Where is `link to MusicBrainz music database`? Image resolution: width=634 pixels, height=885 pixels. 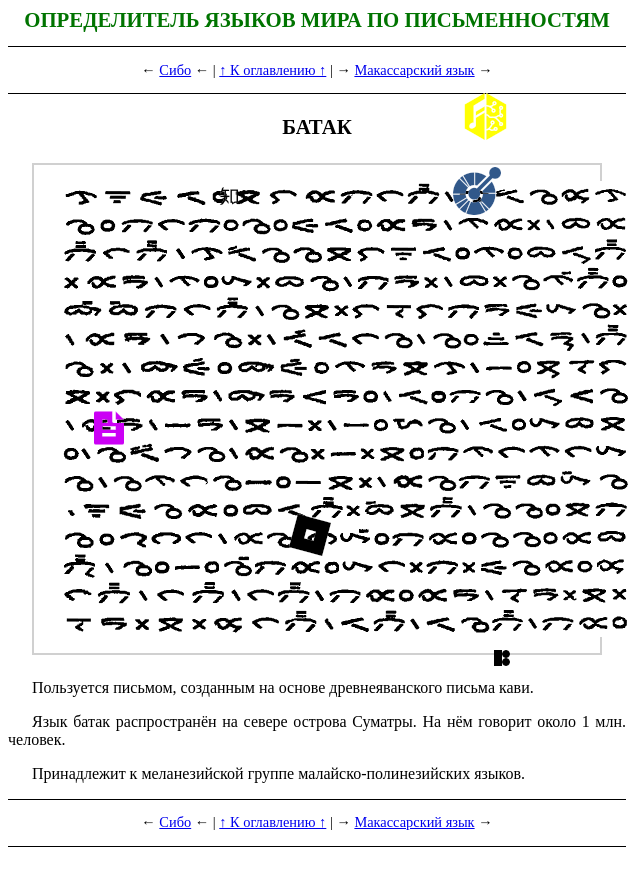
link to MusicBrainz music database is located at coordinates (485, 116).